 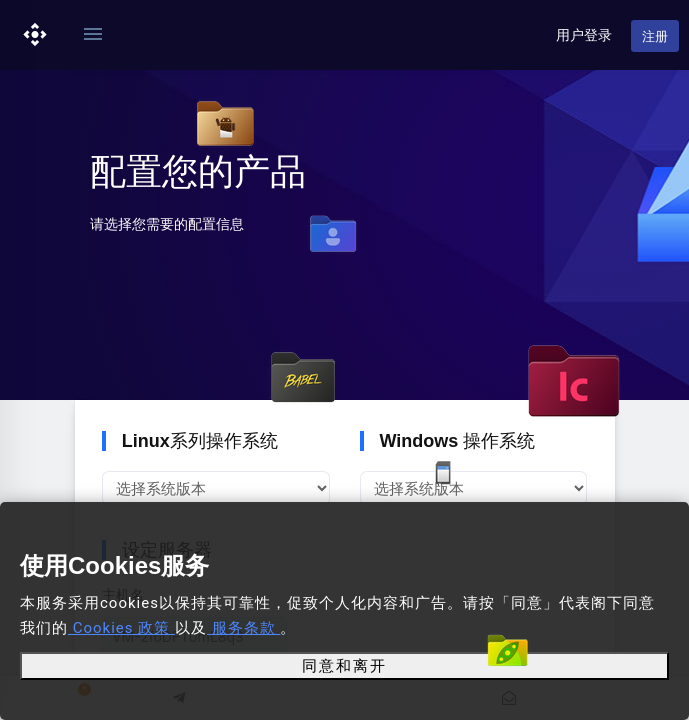 What do you see at coordinates (507, 651) in the screenshot?
I see `open peazip compressed files folder` at bounding box center [507, 651].